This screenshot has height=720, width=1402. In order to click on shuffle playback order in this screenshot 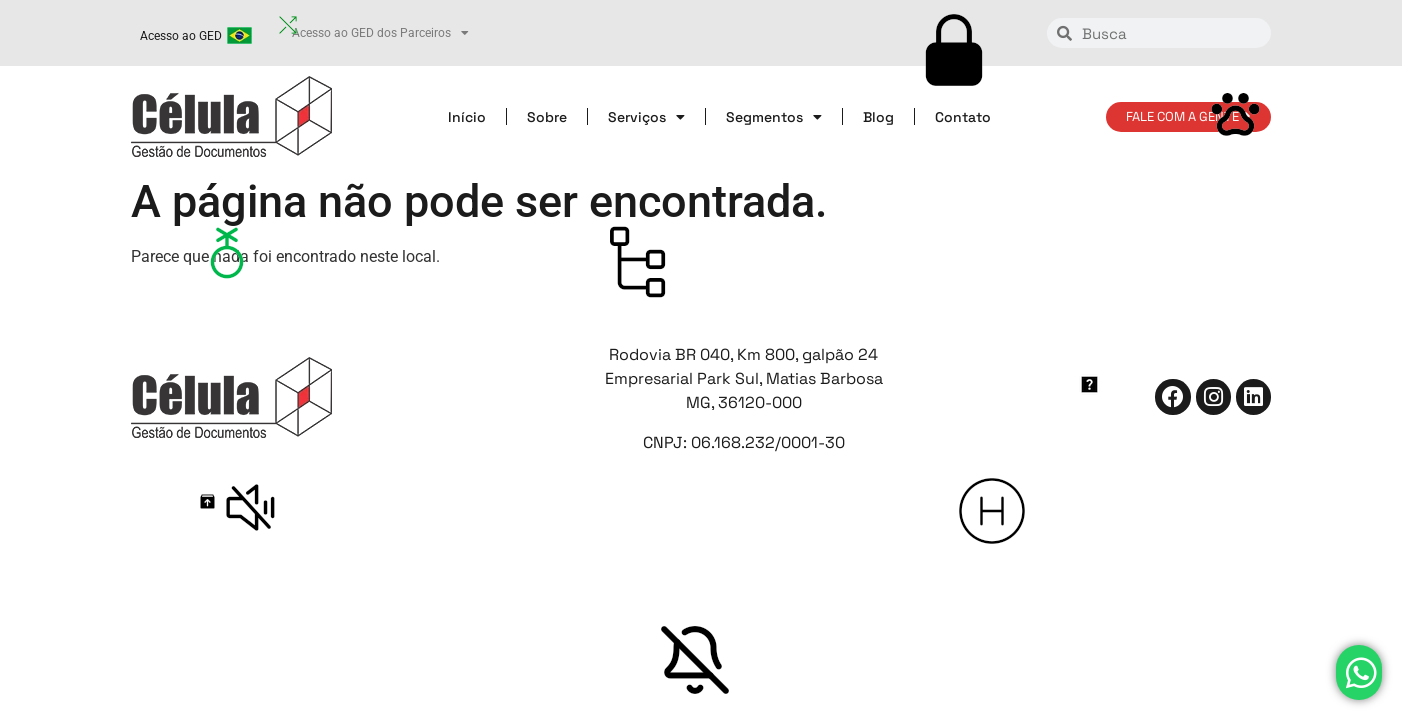, I will do `click(288, 25)`.